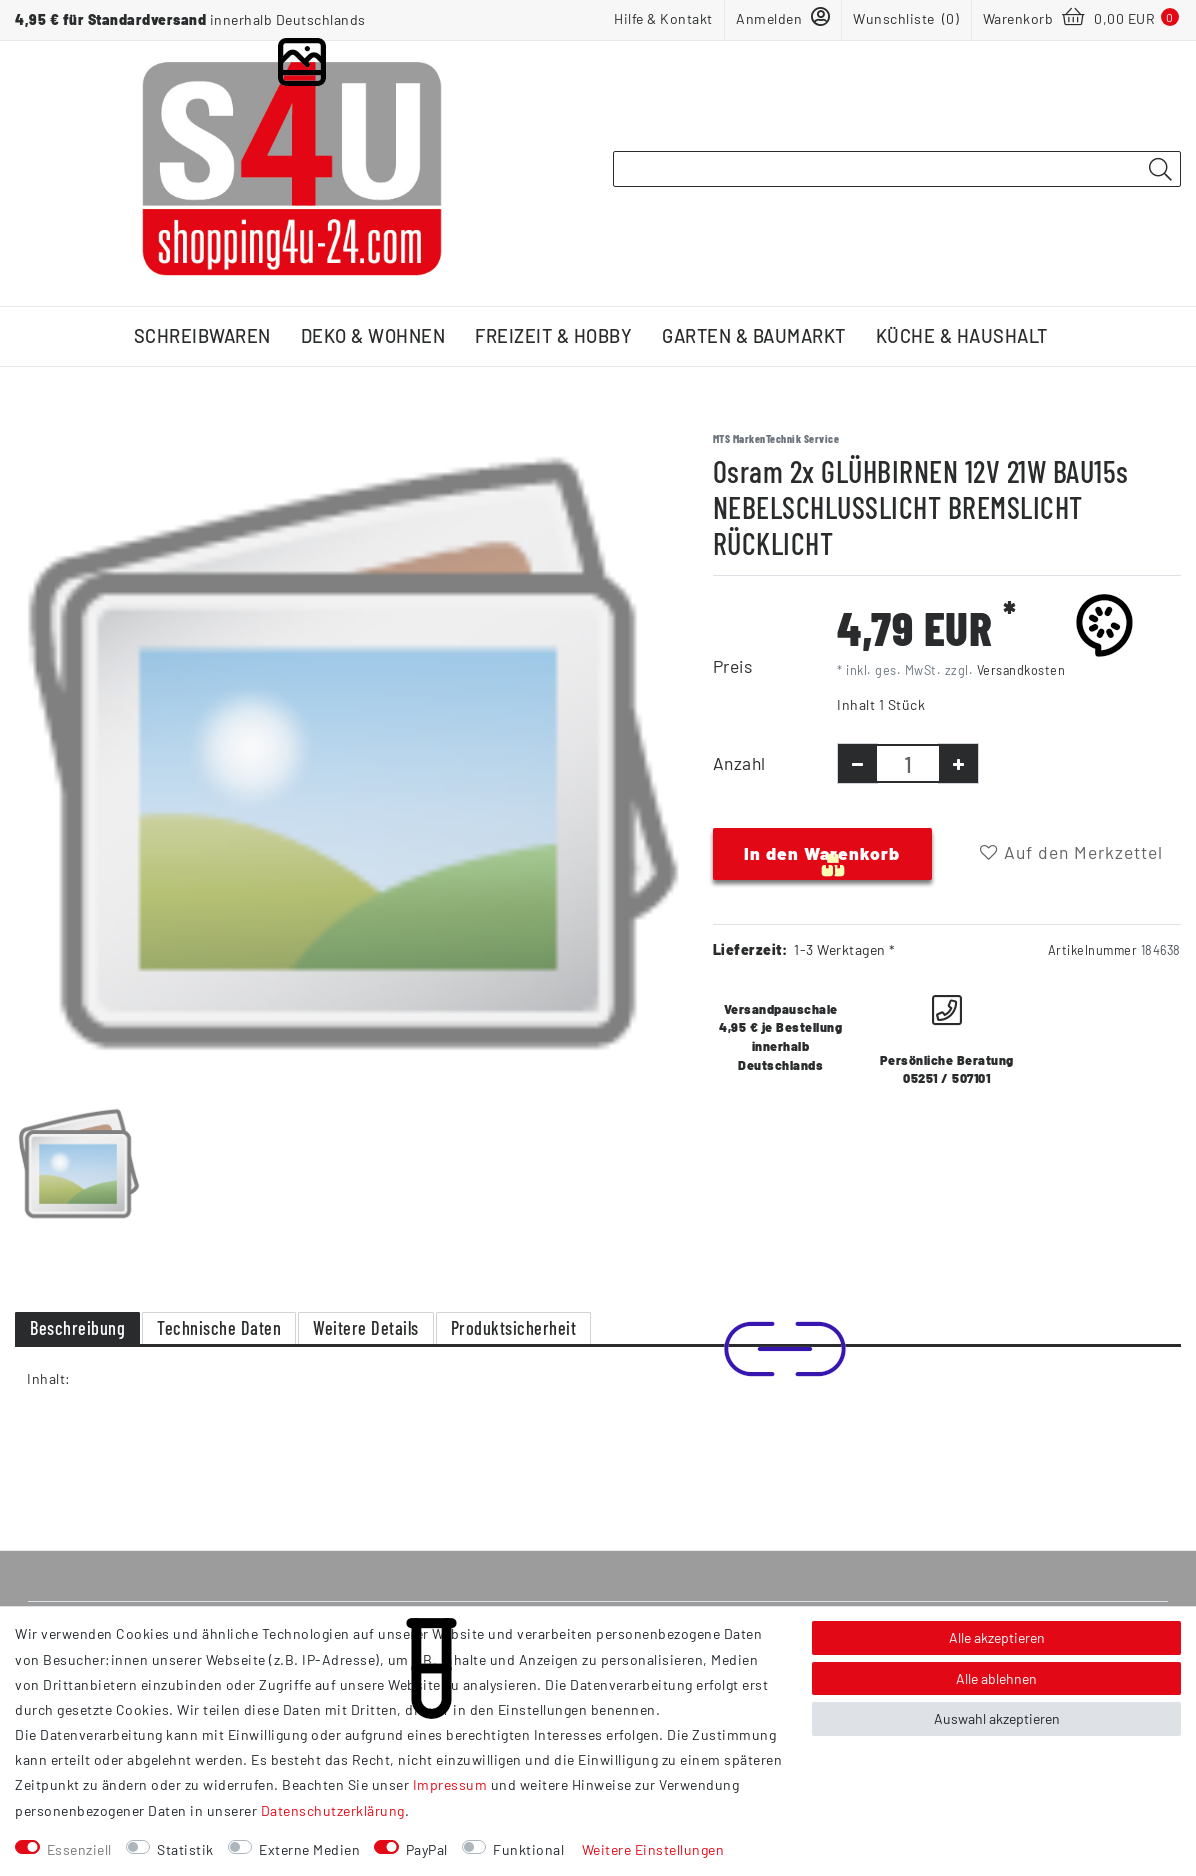  What do you see at coordinates (302, 62) in the screenshot?
I see `view instant photos or polaroid-style images` at bounding box center [302, 62].